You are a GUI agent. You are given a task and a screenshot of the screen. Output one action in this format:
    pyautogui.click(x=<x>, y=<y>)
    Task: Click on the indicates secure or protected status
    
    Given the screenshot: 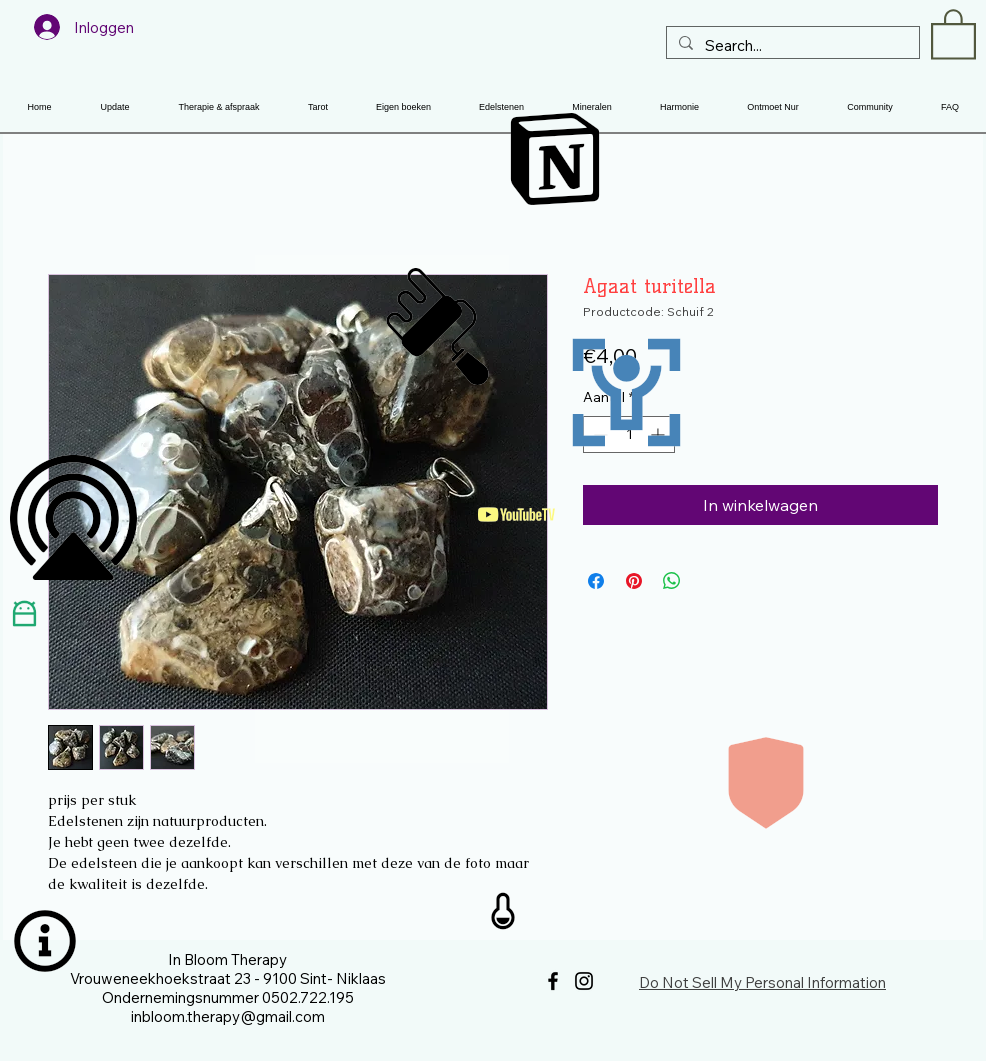 What is the action you would take?
    pyautogui.click(x=766, y=783)
    